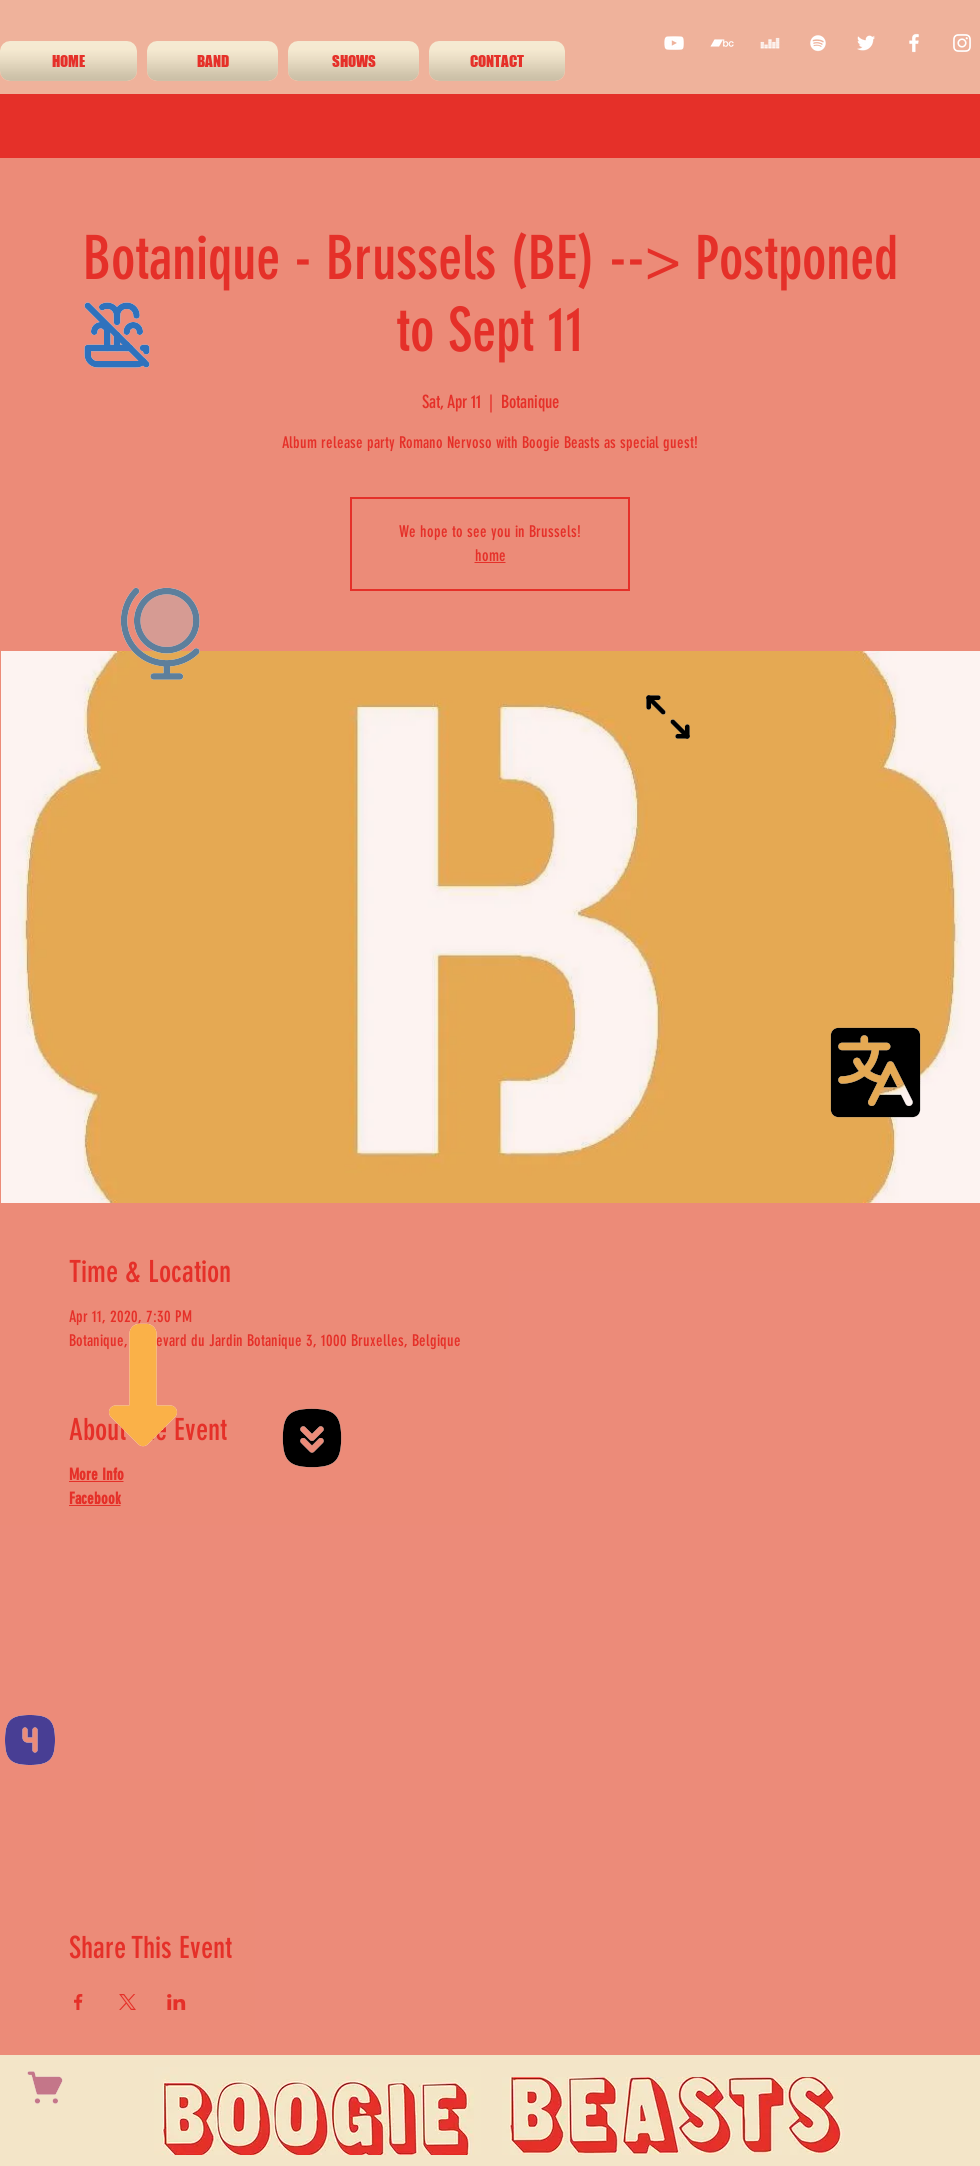 This screenshot has width=980, height=2166. Describe the element at coordinates (30, 1740) in the screenshot. I see `indicates step 4 in a multi-step process` at that location.